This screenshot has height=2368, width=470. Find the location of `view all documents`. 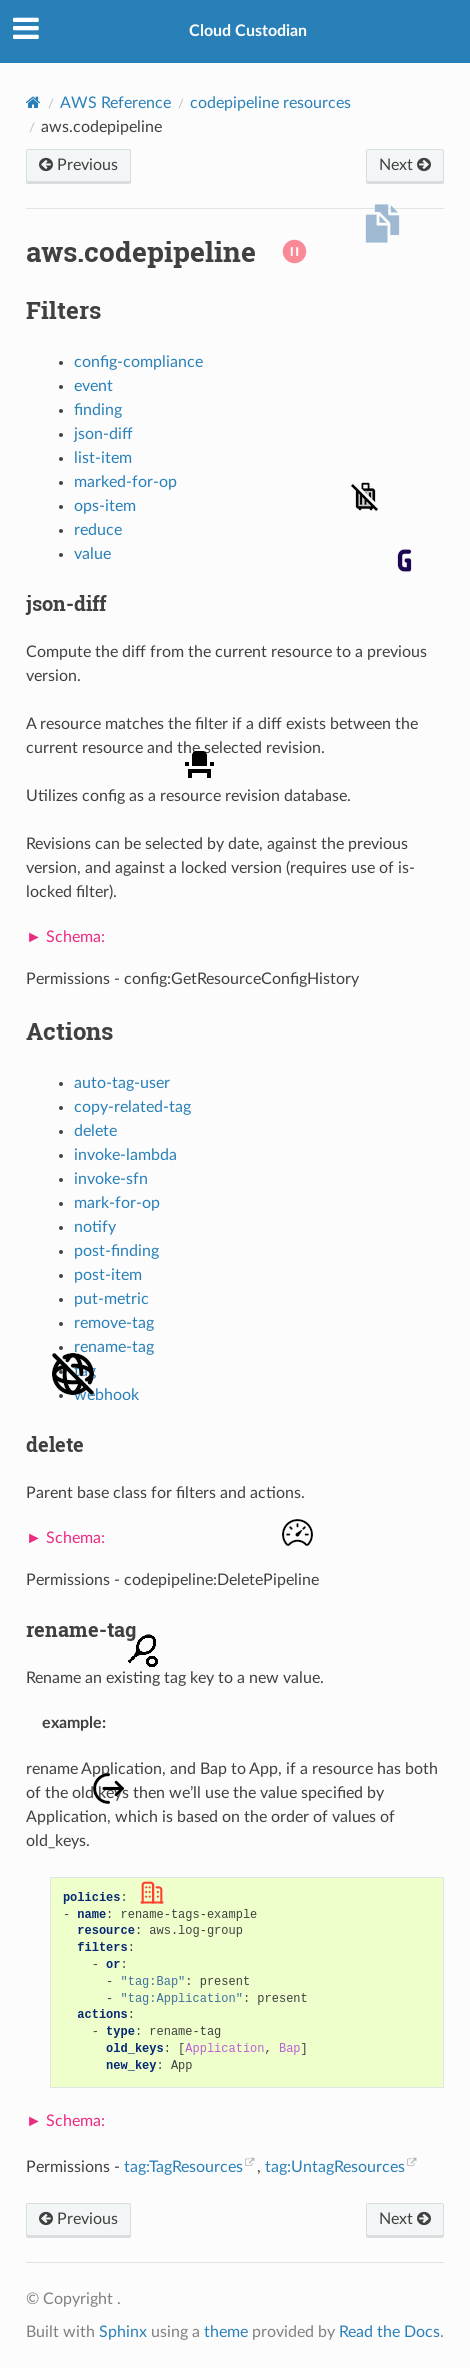

view all documents is located at coordinates (382, 223).